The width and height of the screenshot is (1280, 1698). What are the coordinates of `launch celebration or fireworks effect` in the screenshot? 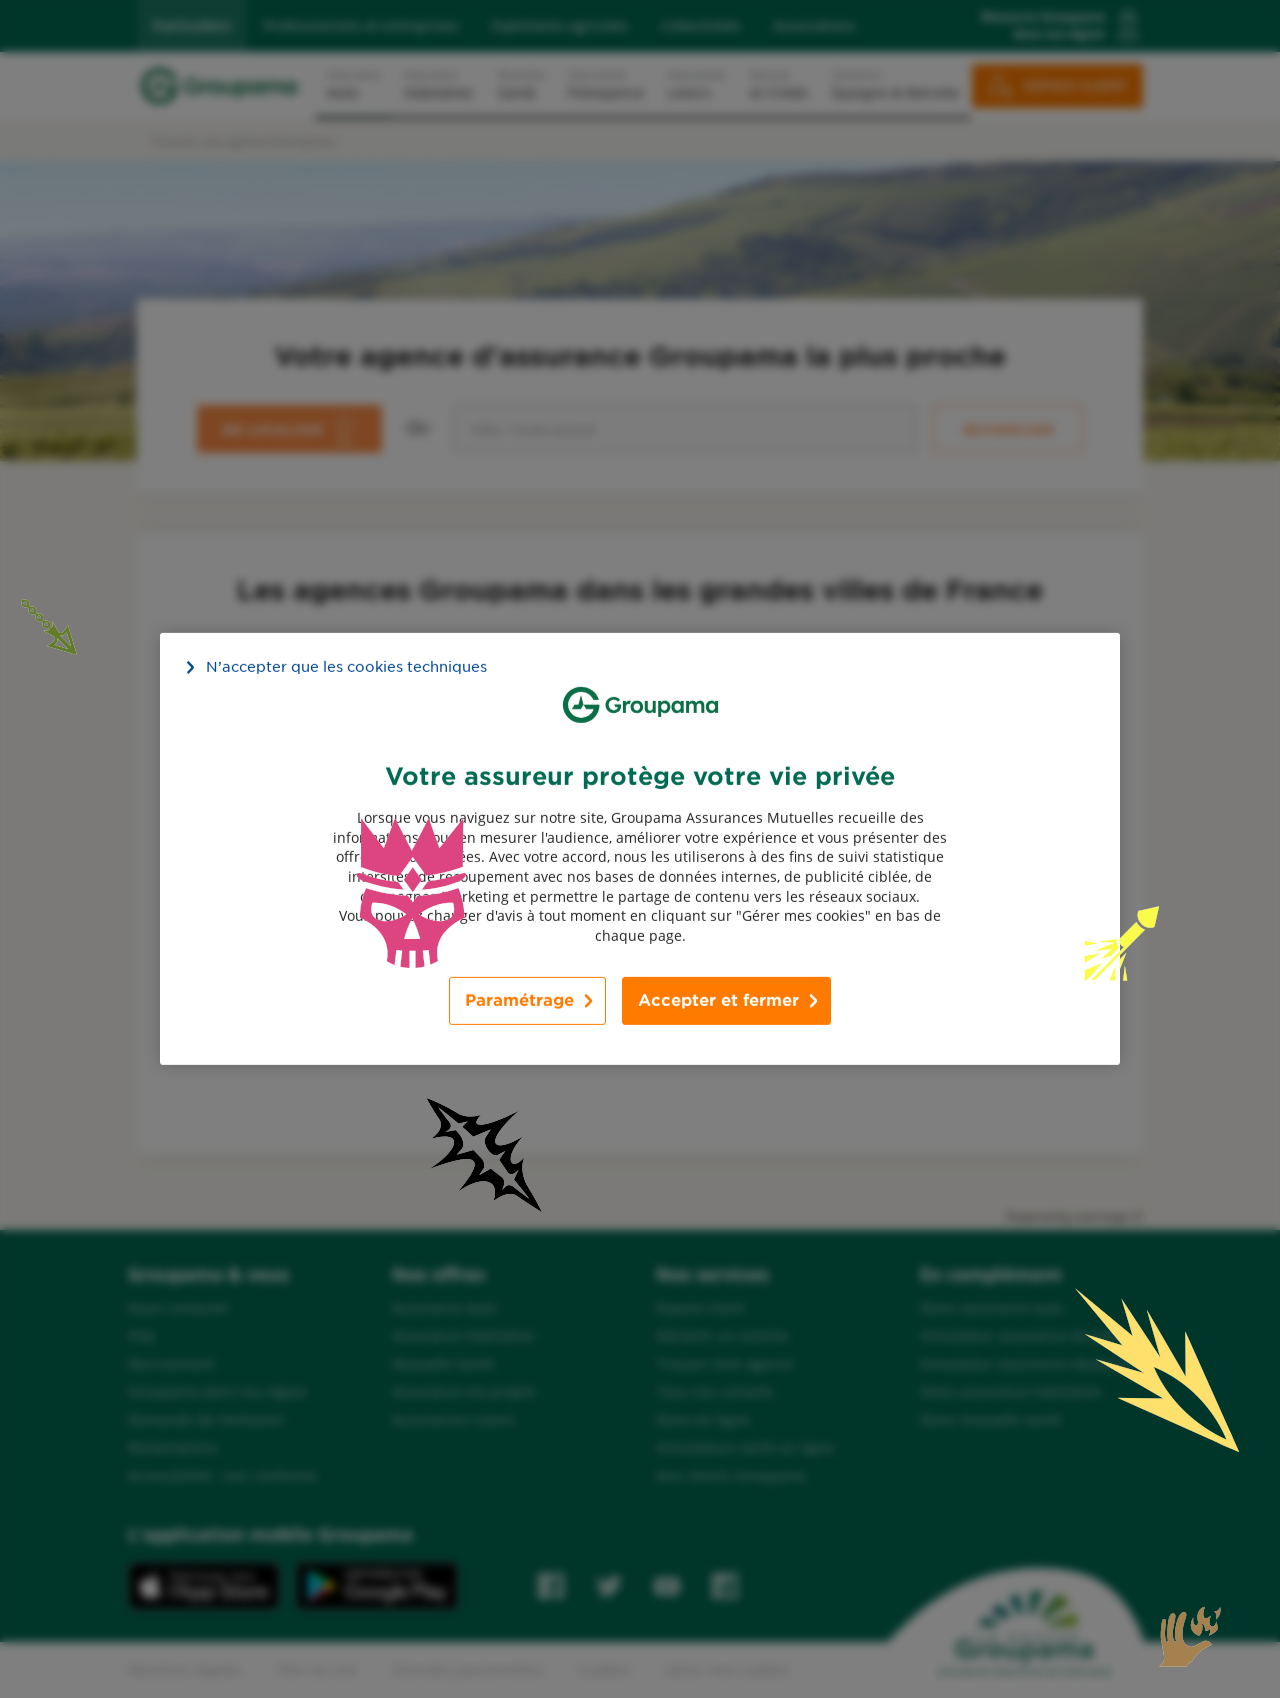 It's located at (1122, 942).